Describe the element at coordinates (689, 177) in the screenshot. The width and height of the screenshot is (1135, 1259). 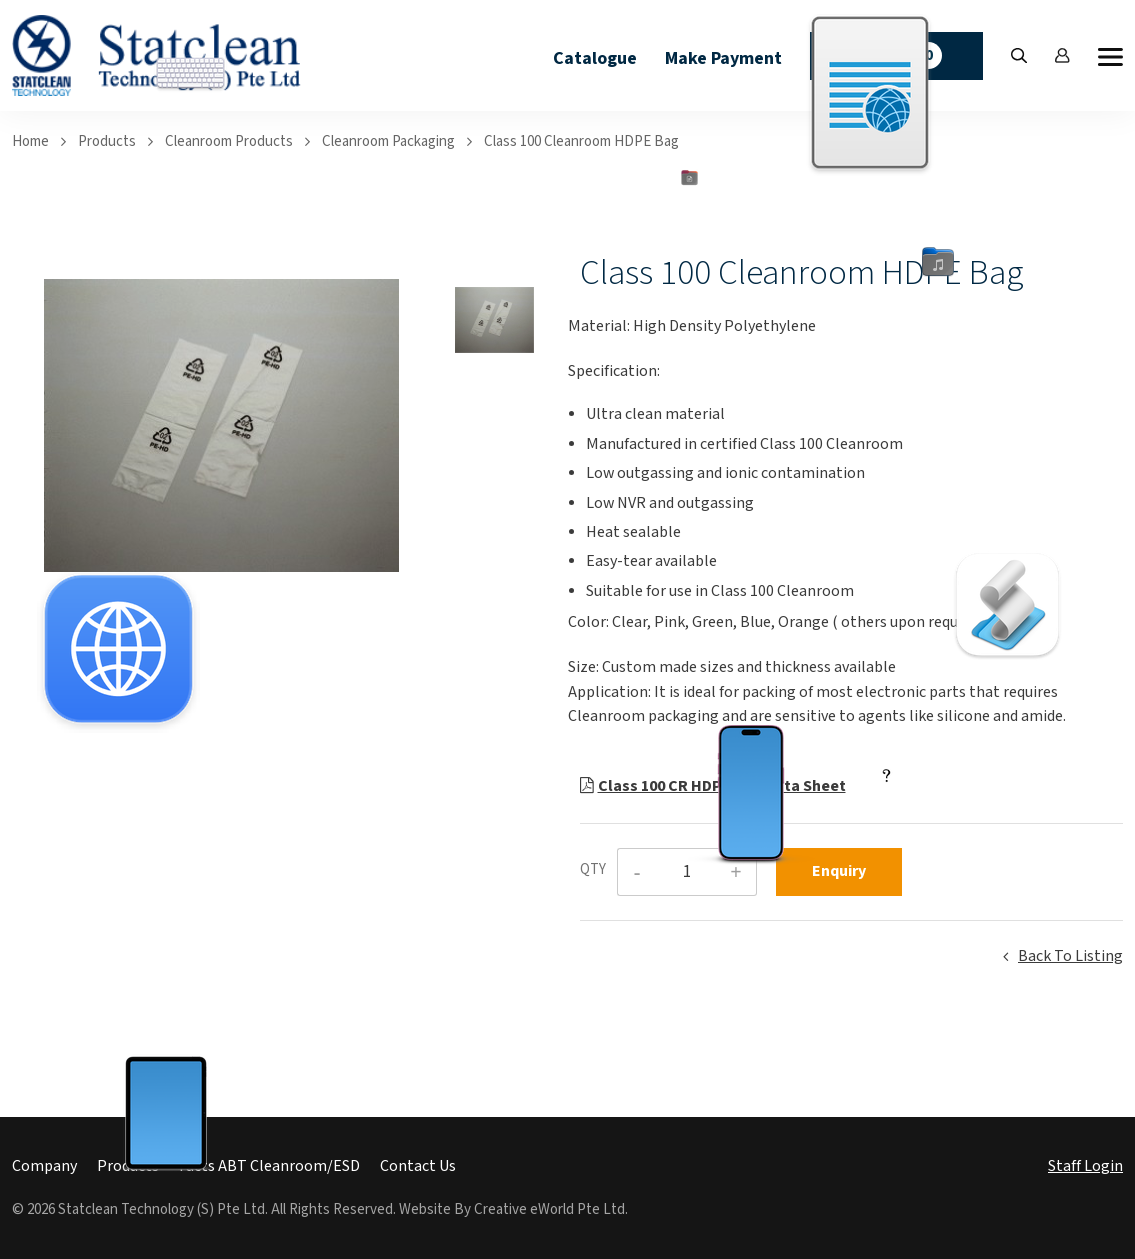
I see `open your documents folder` at that location.